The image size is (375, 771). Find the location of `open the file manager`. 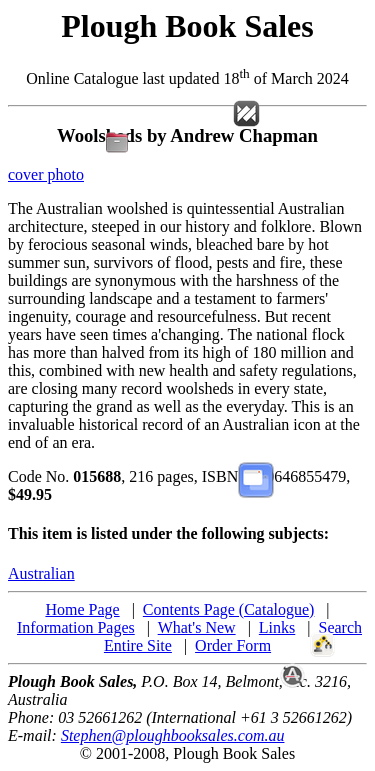

open the file manager is located at coordinates (117, 142).